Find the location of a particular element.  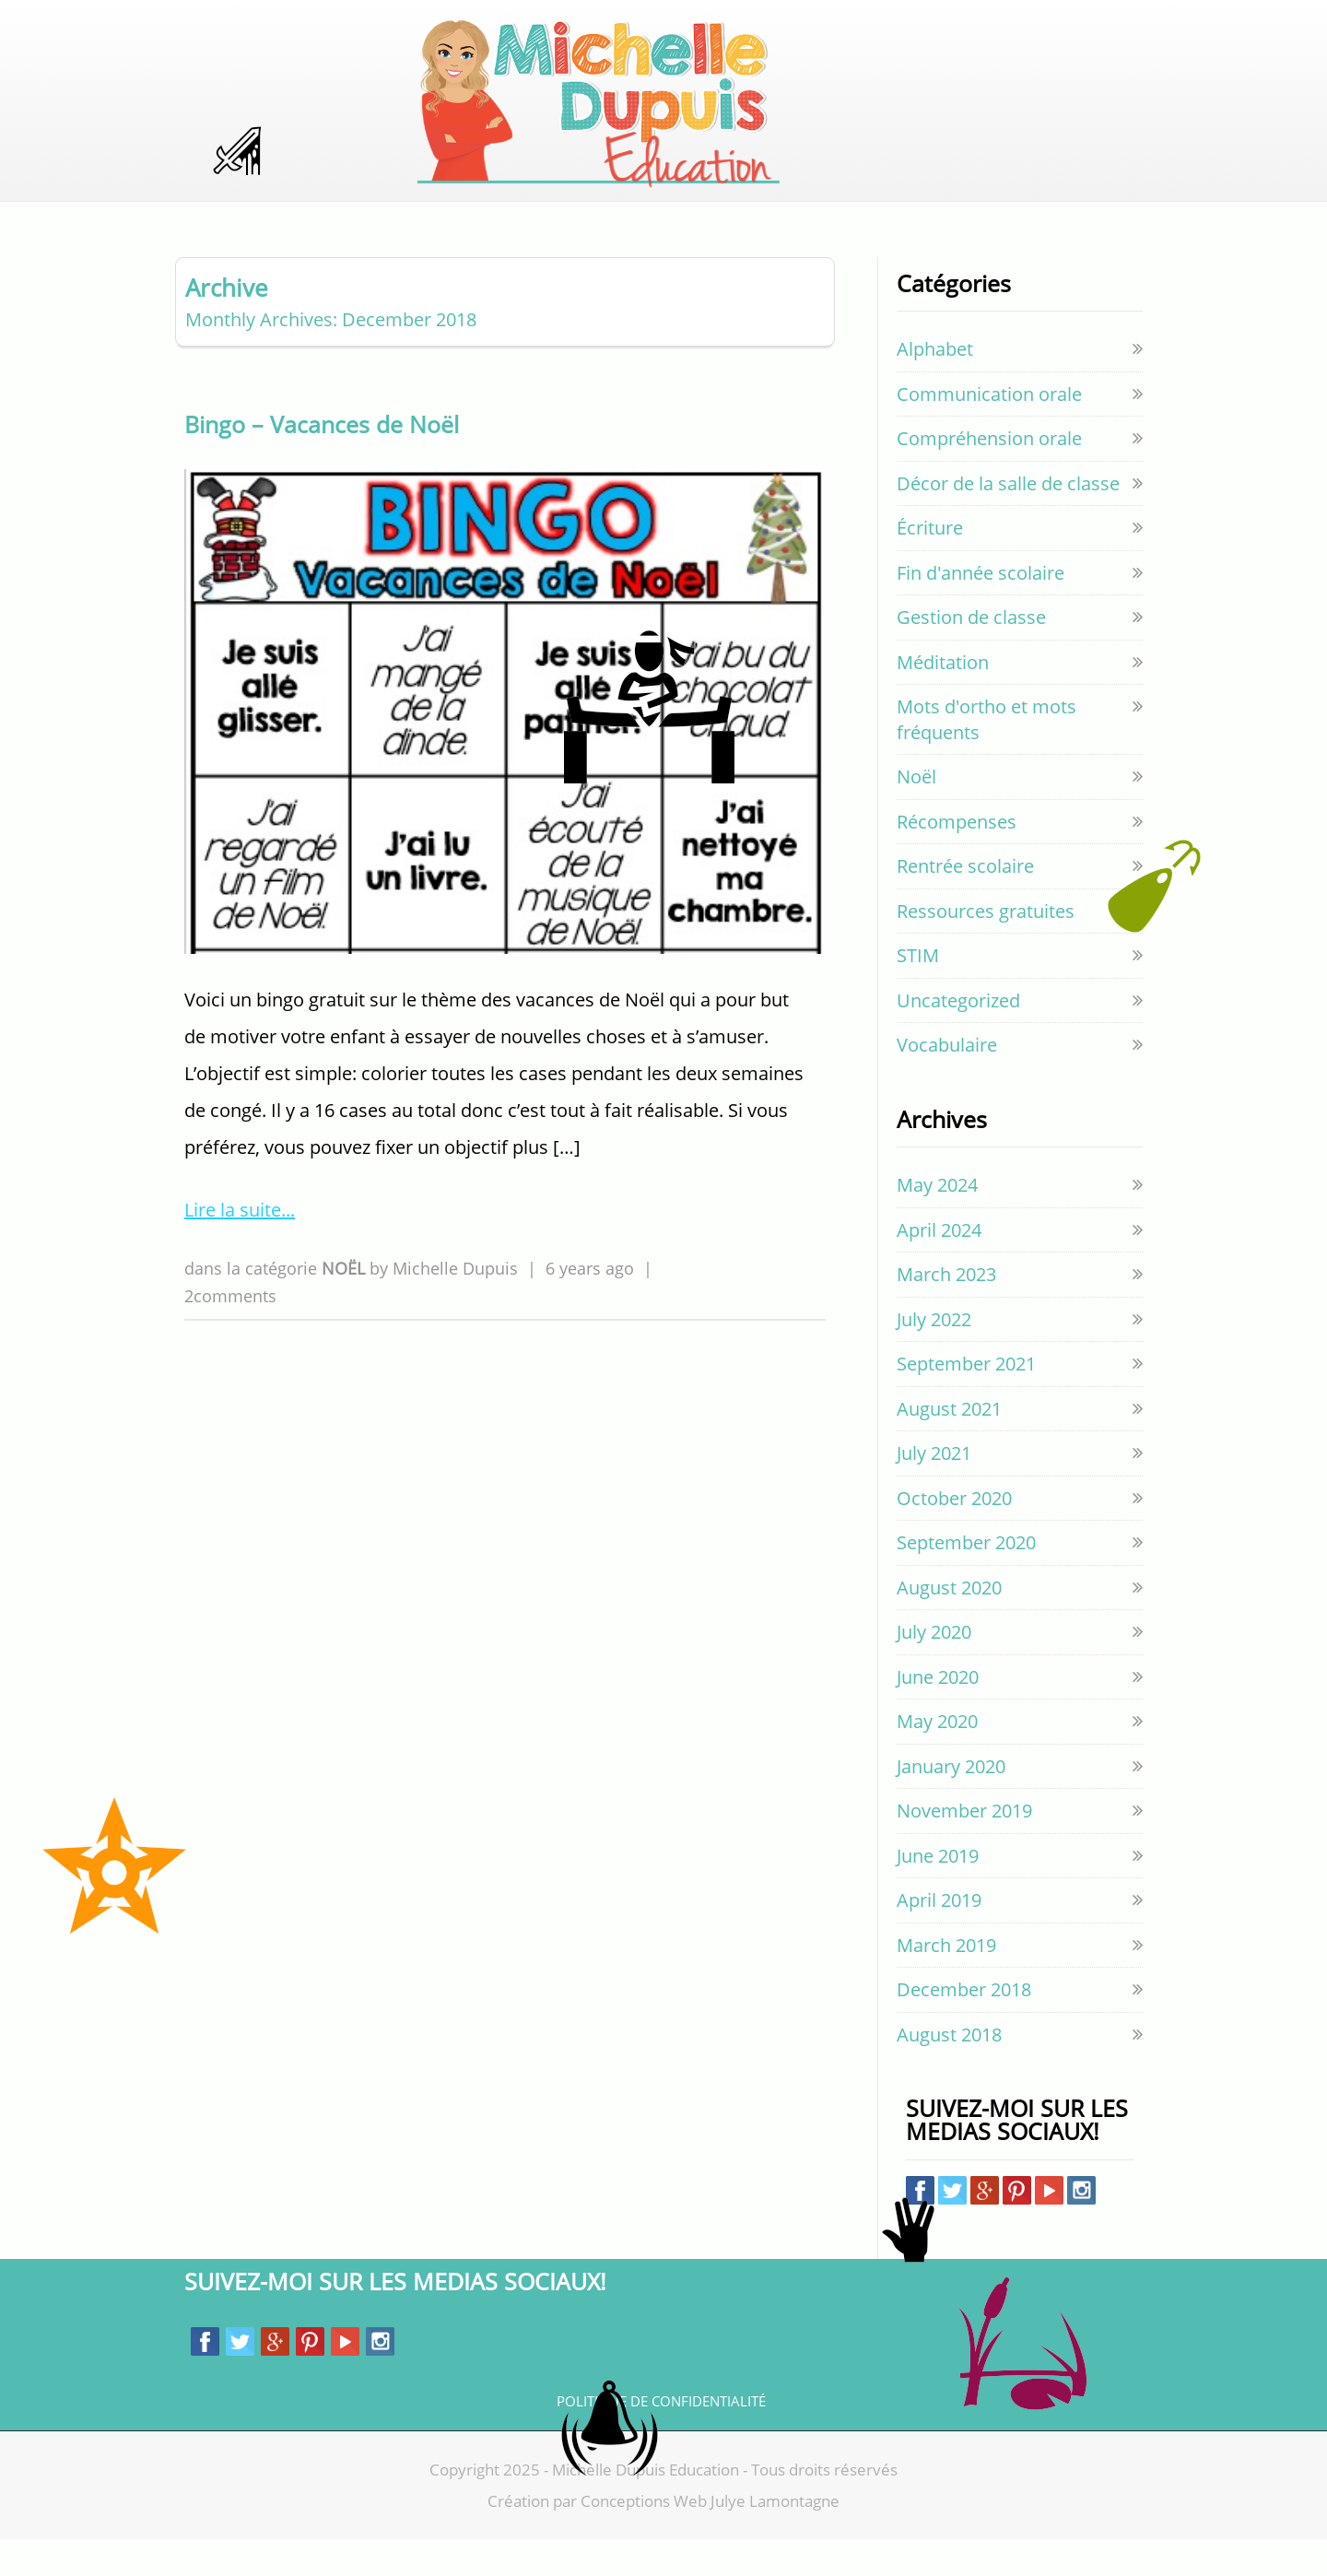

fishing lure or tackle equipment in a game inventory is located at coordinates (1154, 886).